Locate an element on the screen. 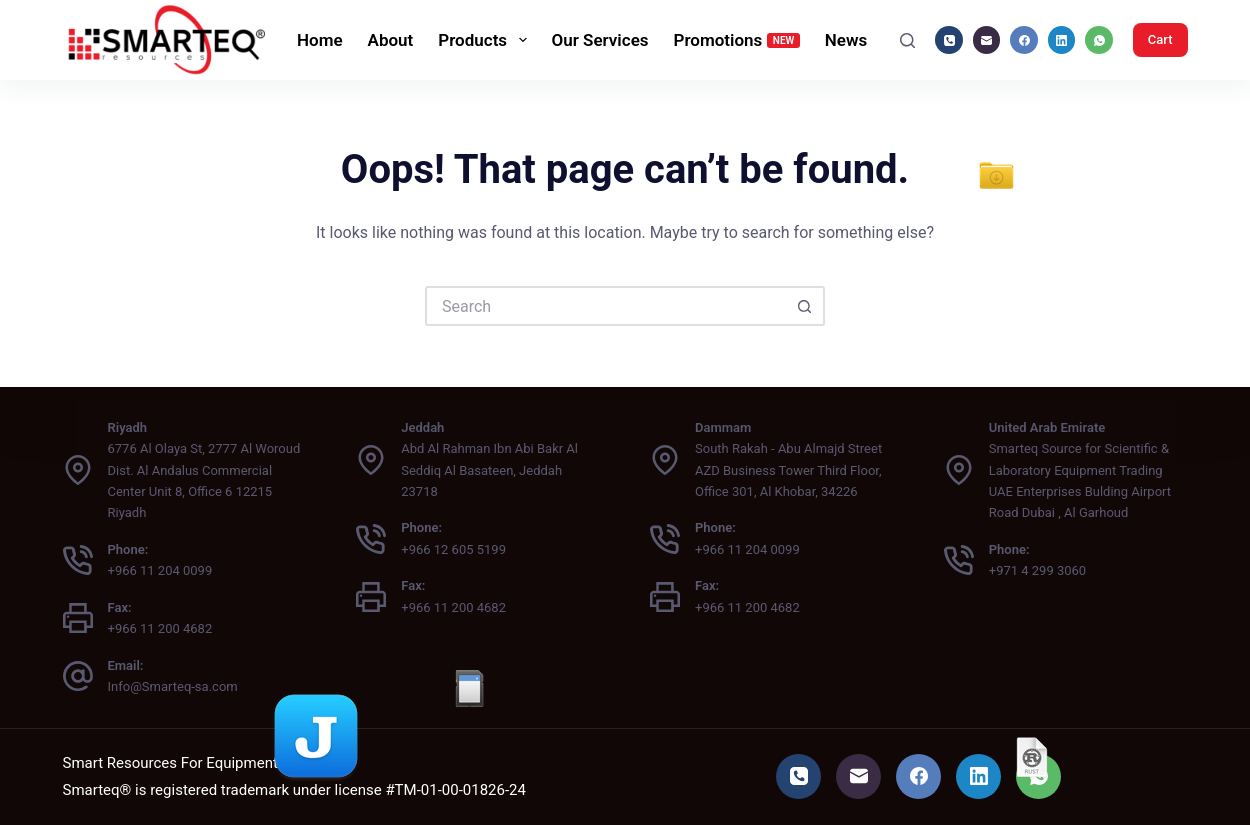  access SD card storage is located at coordinates (470, 689).